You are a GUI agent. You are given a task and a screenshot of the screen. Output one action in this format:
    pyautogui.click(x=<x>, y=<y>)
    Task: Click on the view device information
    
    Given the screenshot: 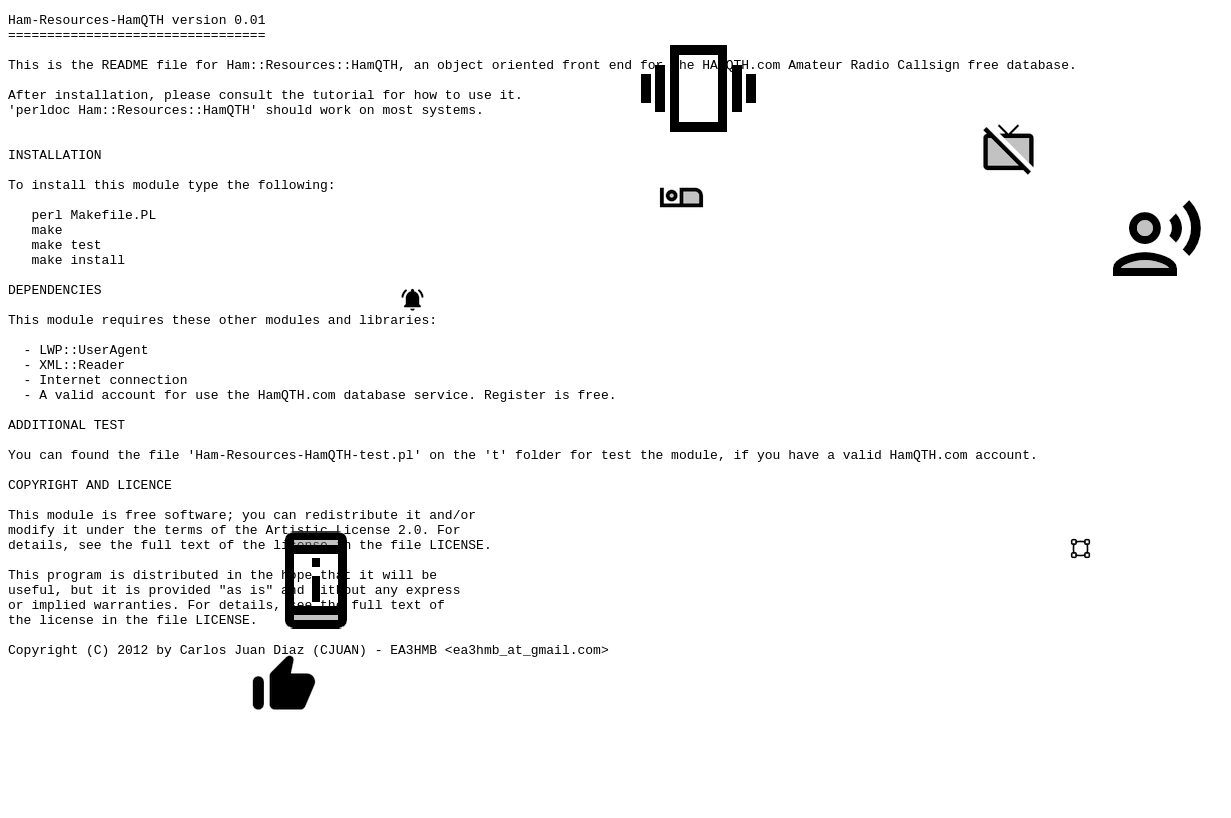 What is the action you would take?
    pyautogui.click(x=316, y=580)
    